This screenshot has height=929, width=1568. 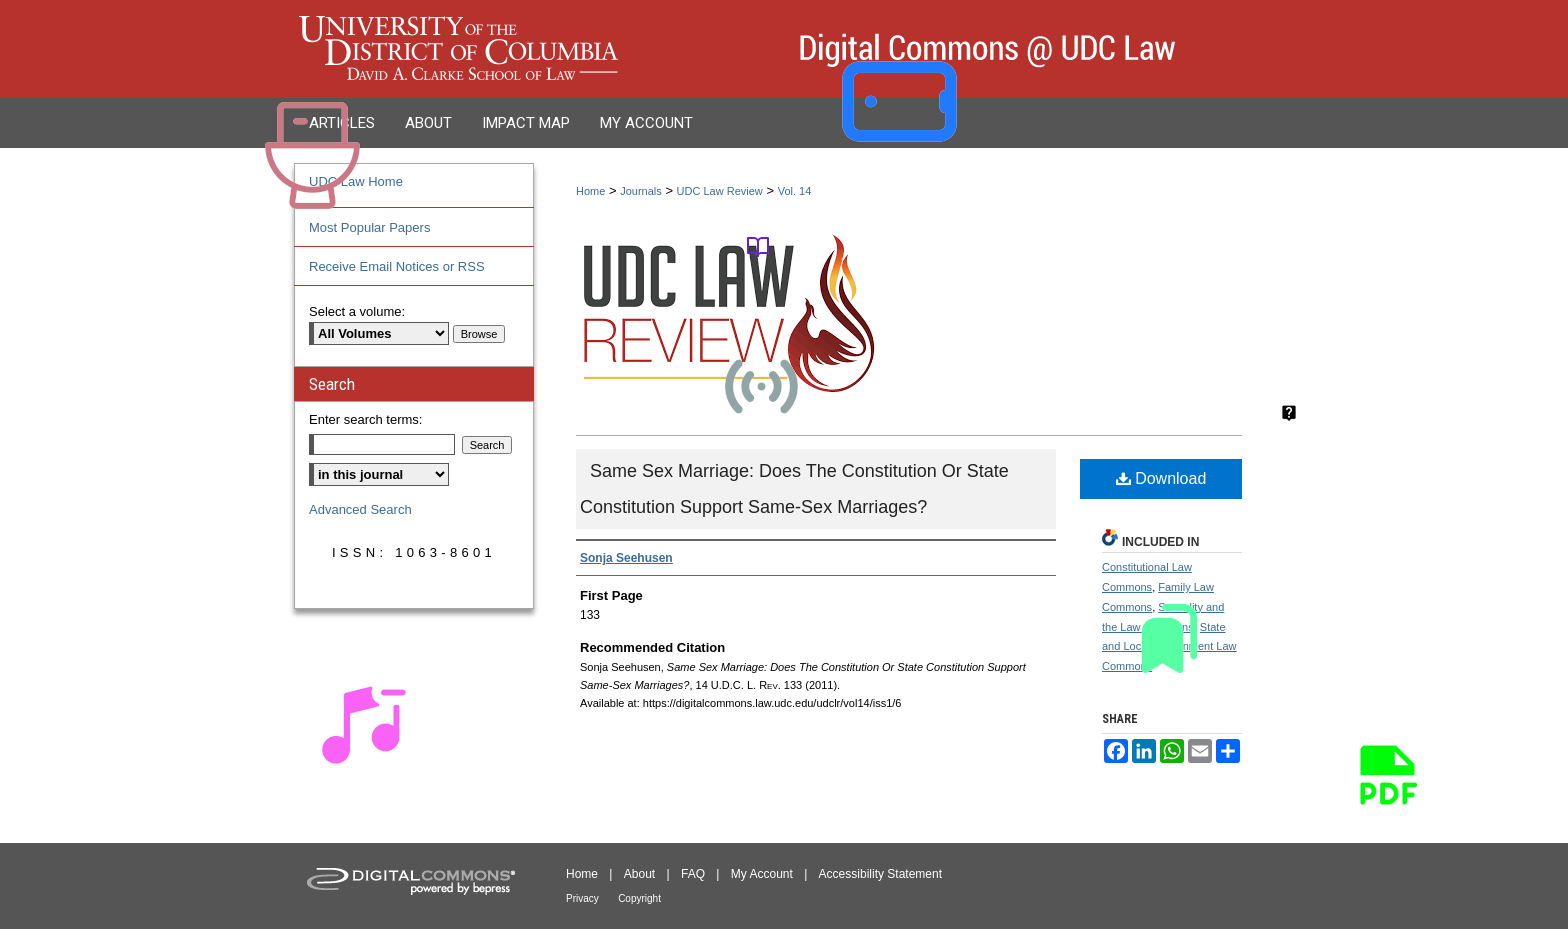 I want to click on indicates restroom or bathroom location, so click(x=312, y=153).